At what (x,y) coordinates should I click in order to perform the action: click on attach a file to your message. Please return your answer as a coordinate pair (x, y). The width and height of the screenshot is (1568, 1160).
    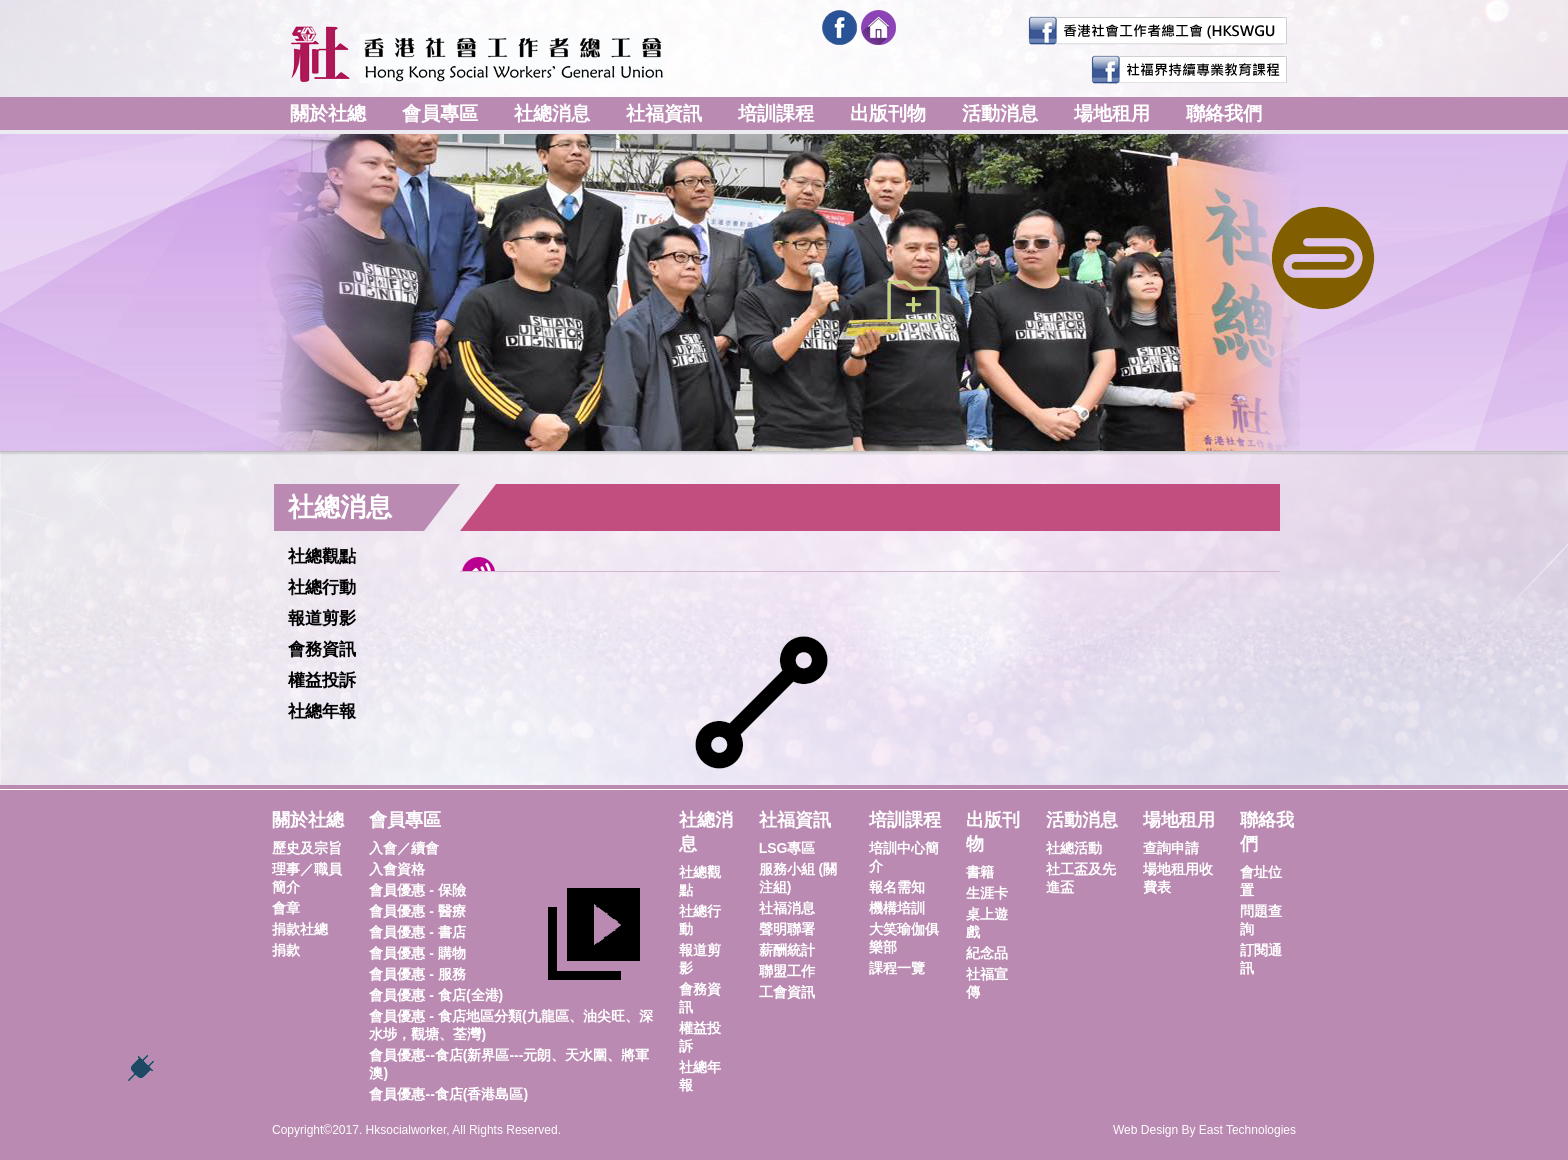
    Looking at the image, I should click on (1323, 258).